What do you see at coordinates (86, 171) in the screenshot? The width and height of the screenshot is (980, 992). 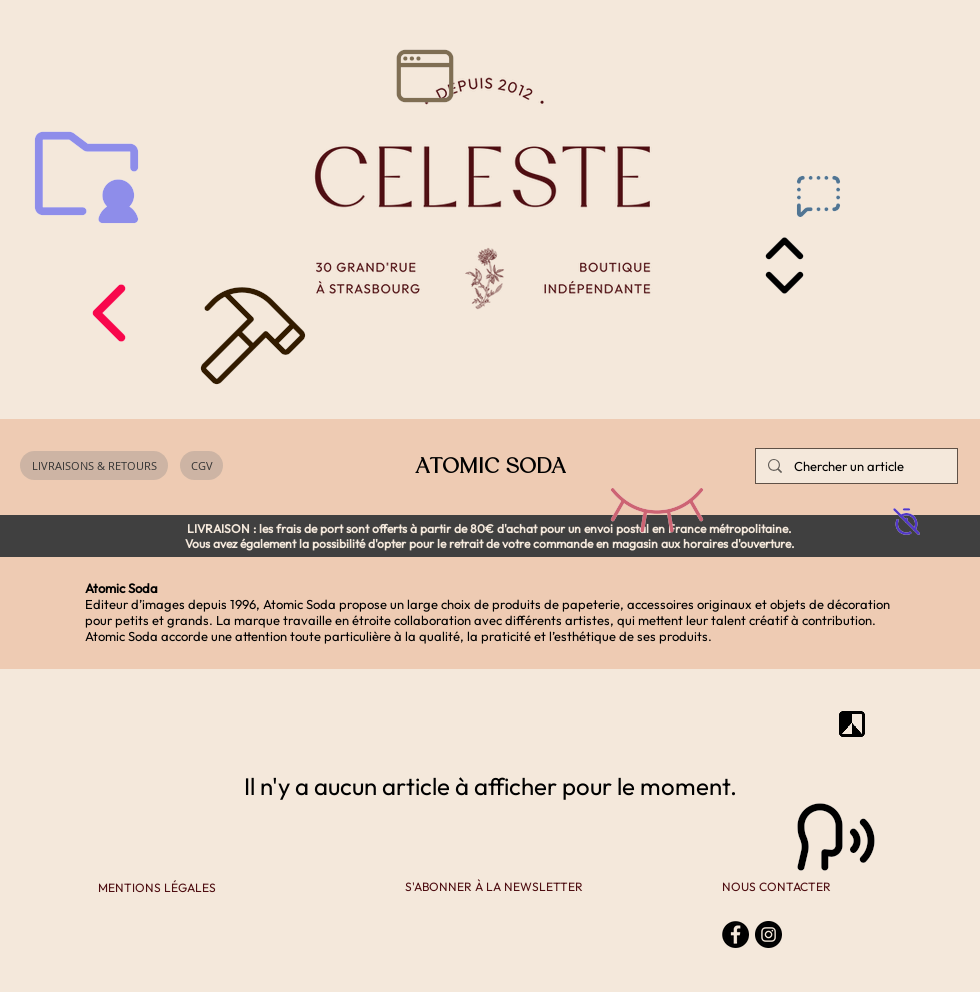 I see `access user profile folder` at bounding box center [86, 171].